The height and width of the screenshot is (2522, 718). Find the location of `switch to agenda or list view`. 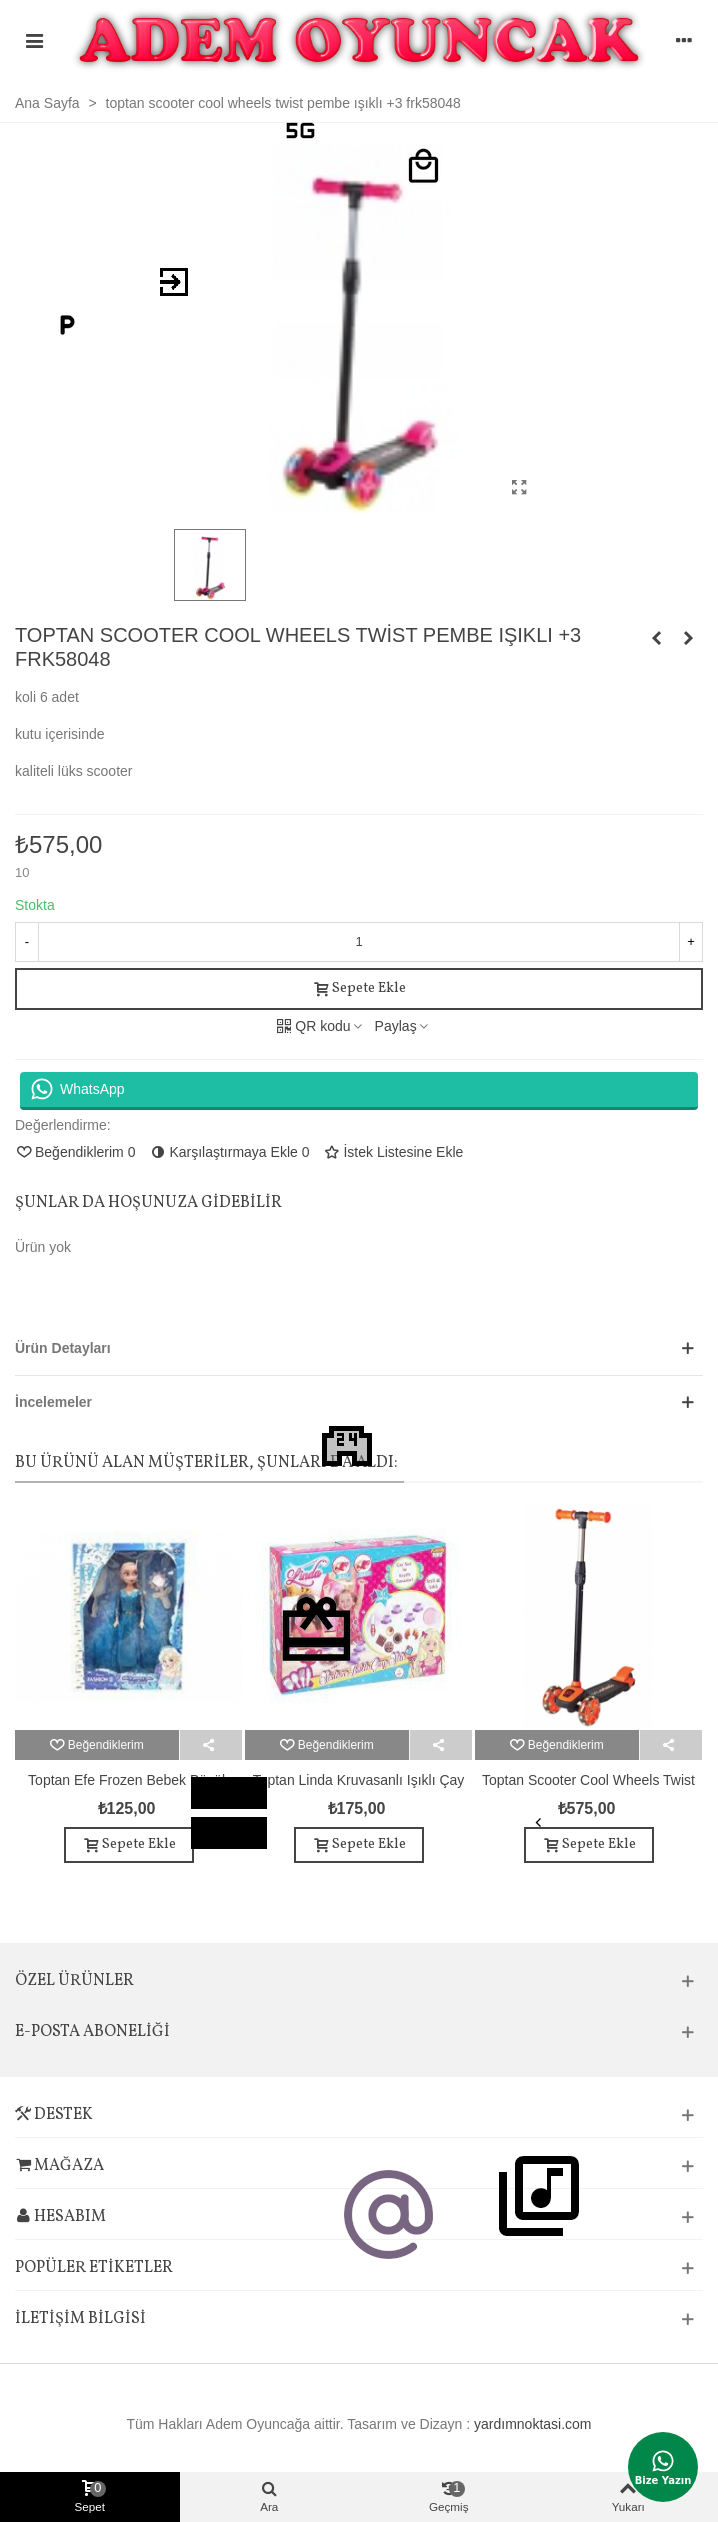

switch to agenda or list view is located at coordinates (231, 1813).